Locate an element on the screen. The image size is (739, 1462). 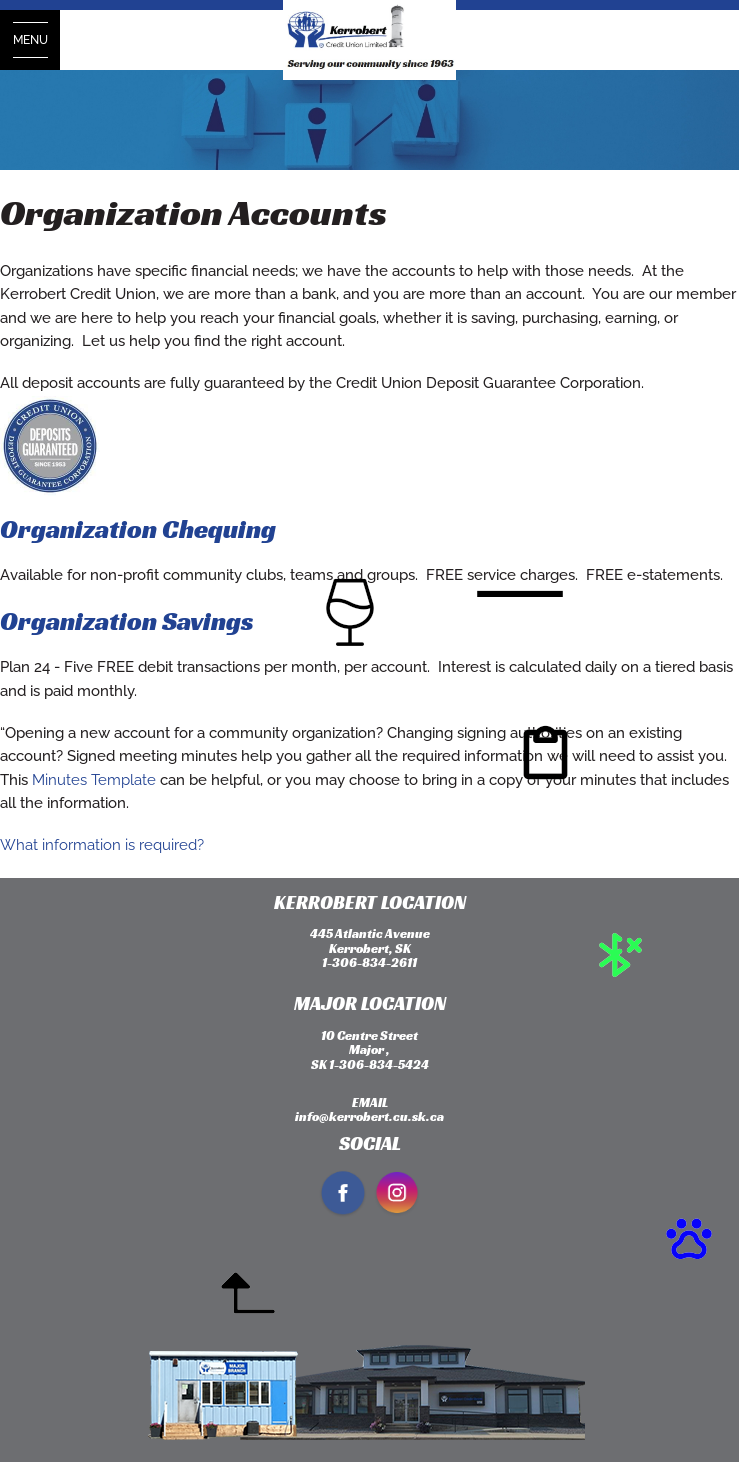
access pet-related features or settings is located at coordinates (689, 1238).